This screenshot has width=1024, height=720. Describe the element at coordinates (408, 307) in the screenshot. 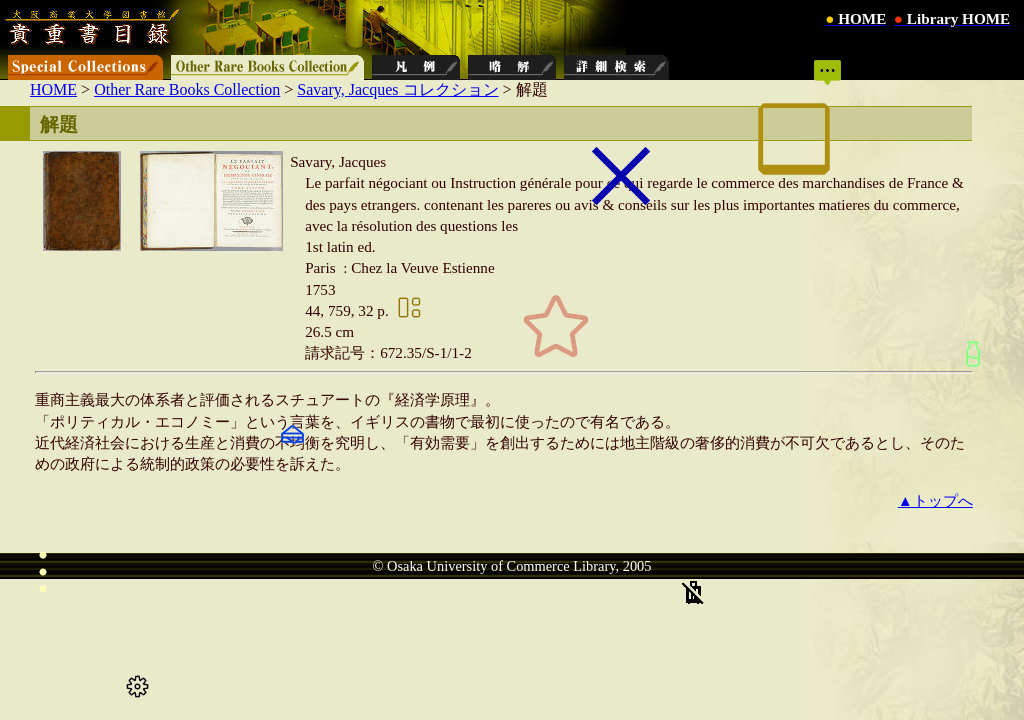

I see `toggle editor layout view` at that location.